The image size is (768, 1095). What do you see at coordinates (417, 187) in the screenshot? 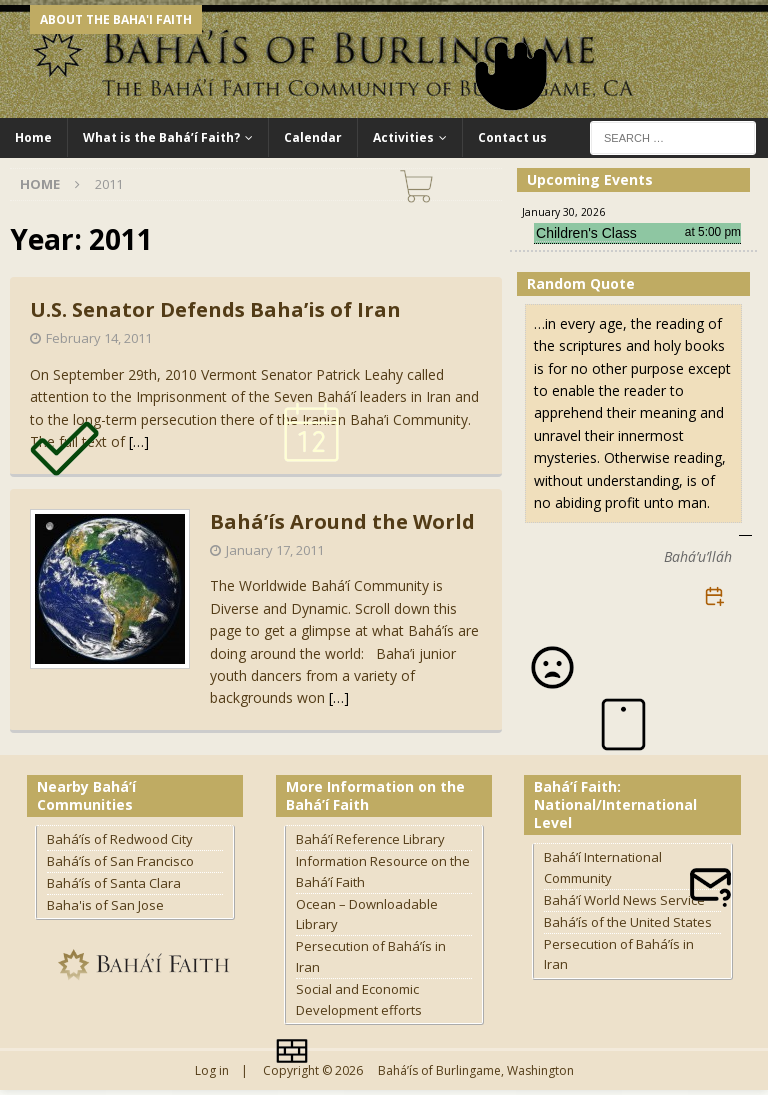
I see `view your shopping cart` at bounding box center [417, 187].